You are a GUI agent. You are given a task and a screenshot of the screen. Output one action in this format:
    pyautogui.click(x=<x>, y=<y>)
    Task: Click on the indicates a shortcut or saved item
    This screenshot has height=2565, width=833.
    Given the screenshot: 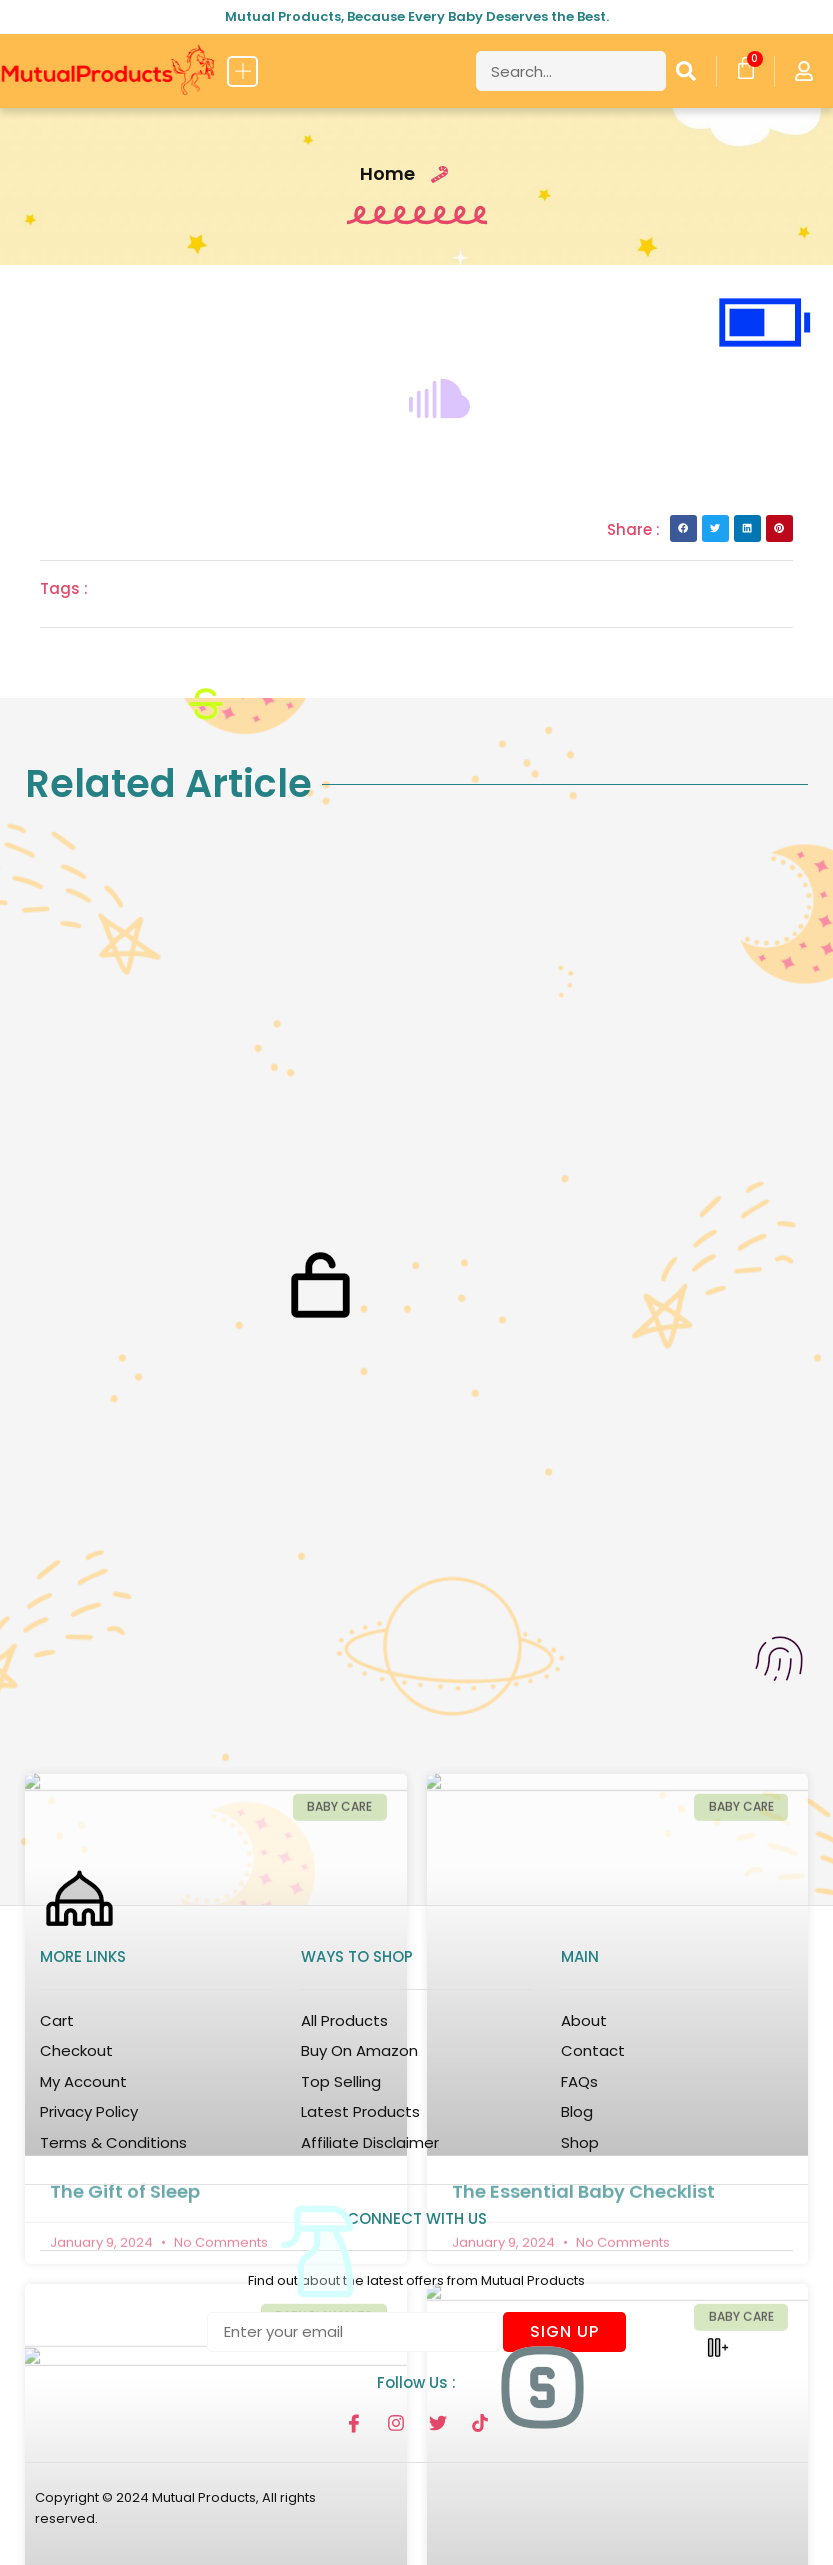 What is the action you would take?
    pyautogui.click(x=542, y=2387)
    